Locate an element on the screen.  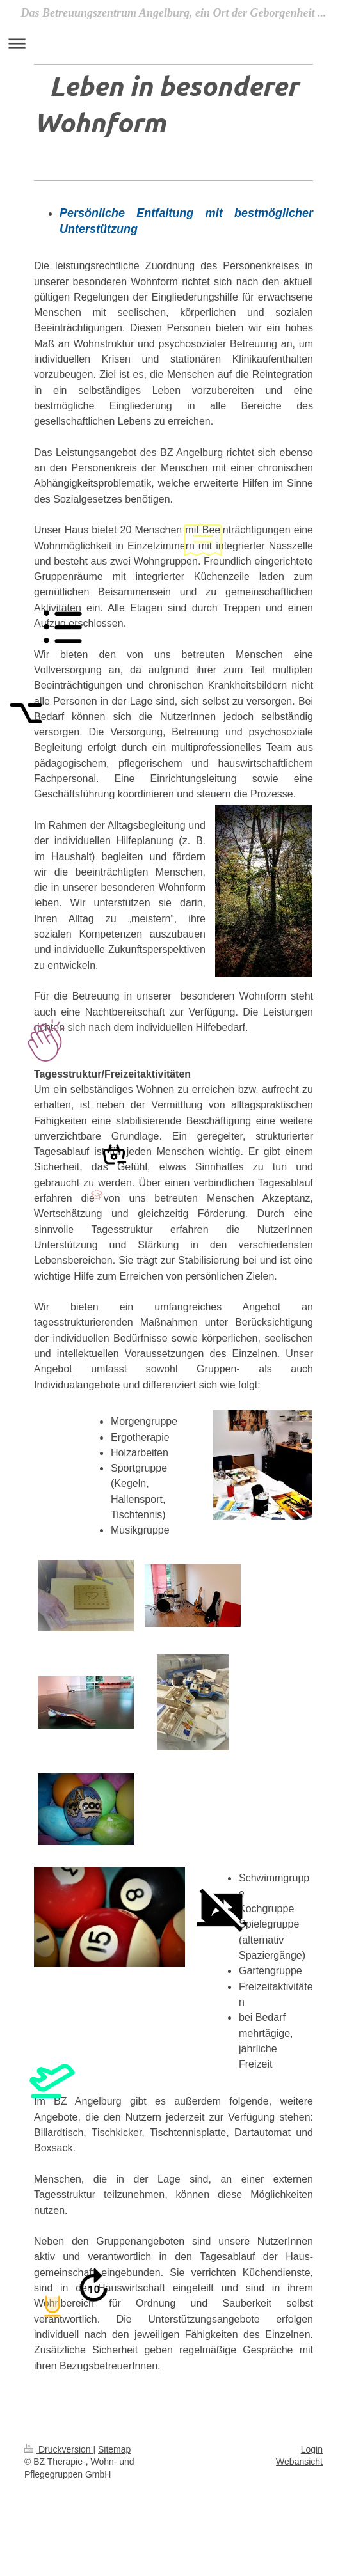
remove item from basket is located at coordinates (114, 1154).